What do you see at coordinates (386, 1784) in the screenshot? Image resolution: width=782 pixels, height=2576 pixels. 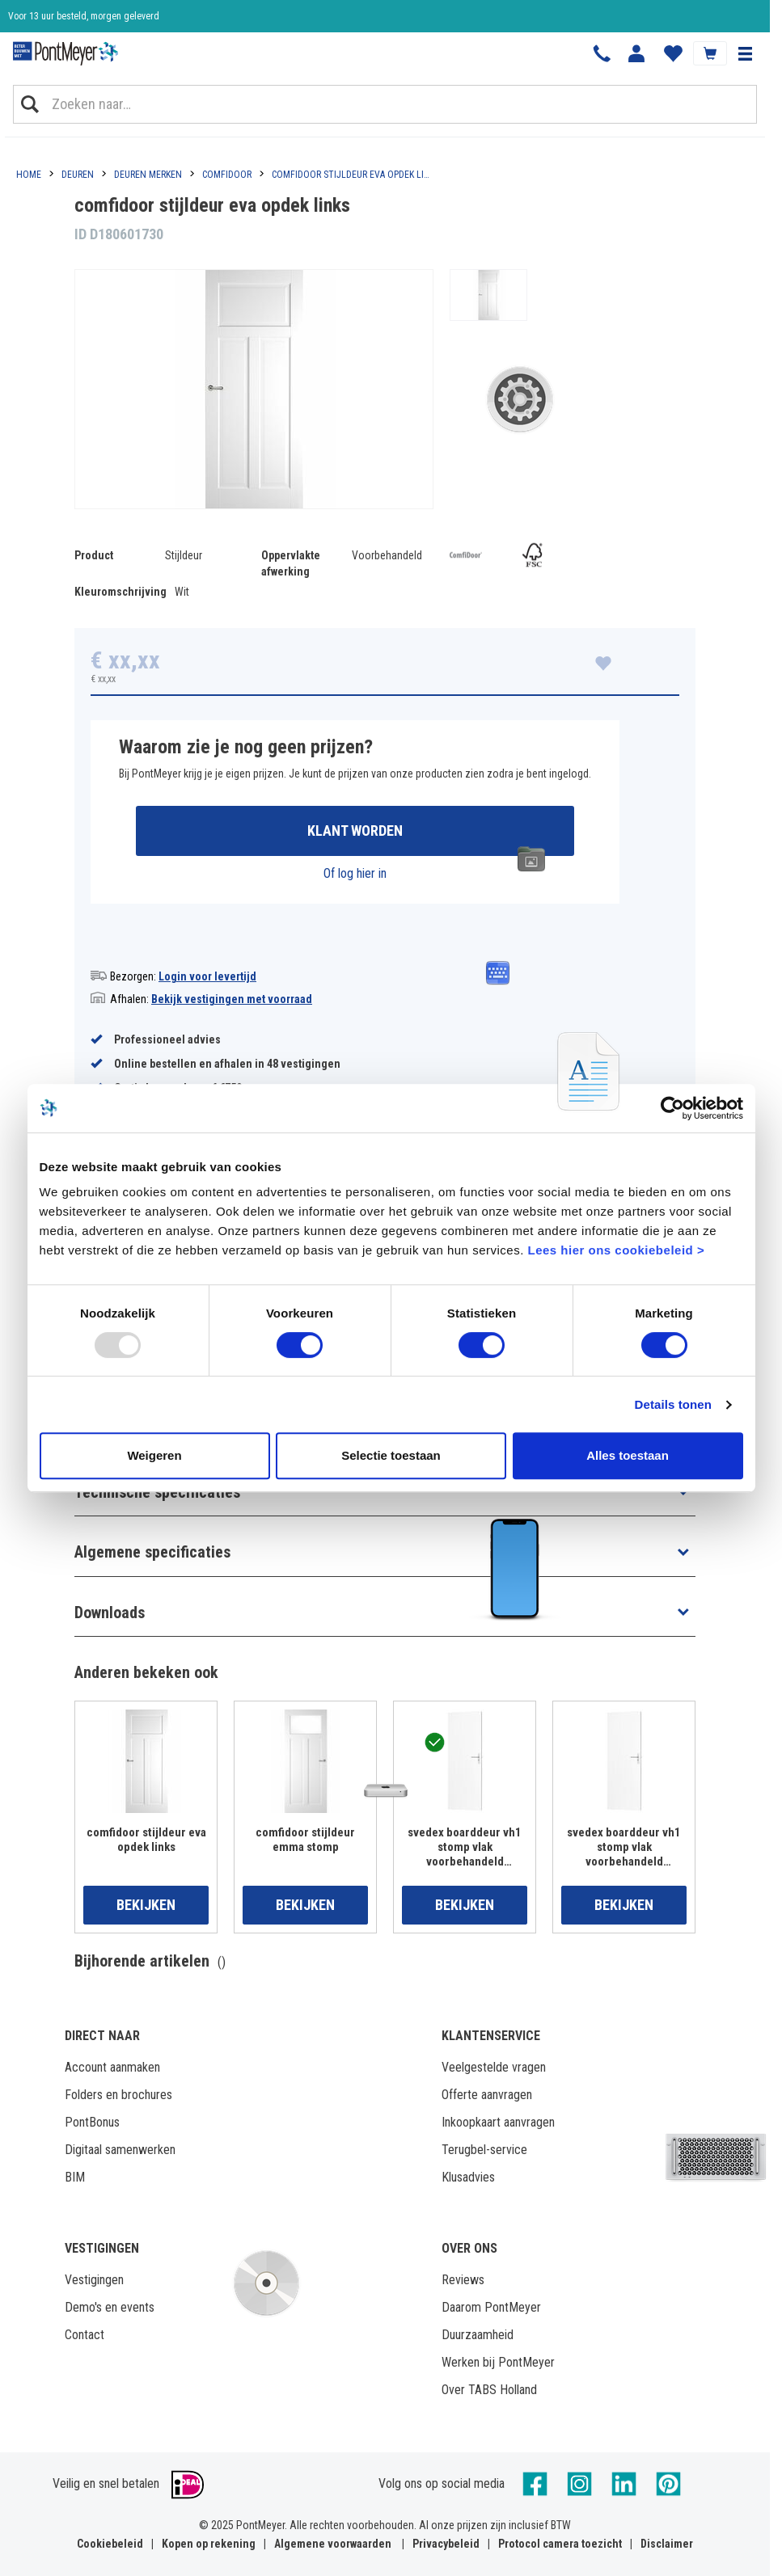 I see `represents a Mac mini device in system settings` at bounding box center [386, 1784].